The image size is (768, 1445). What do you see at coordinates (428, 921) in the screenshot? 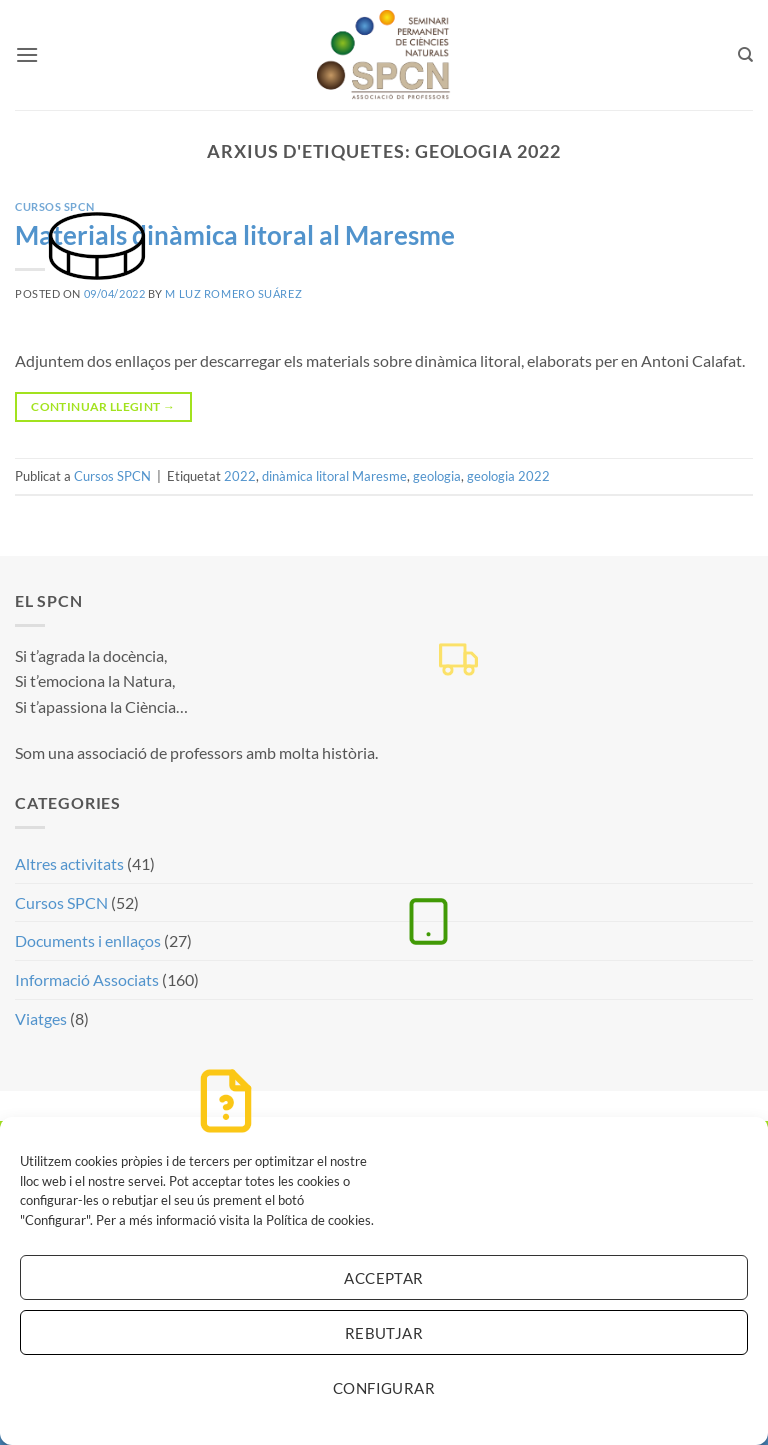
I see `switch to tablet view or layout` at bounding box center [428, 921].